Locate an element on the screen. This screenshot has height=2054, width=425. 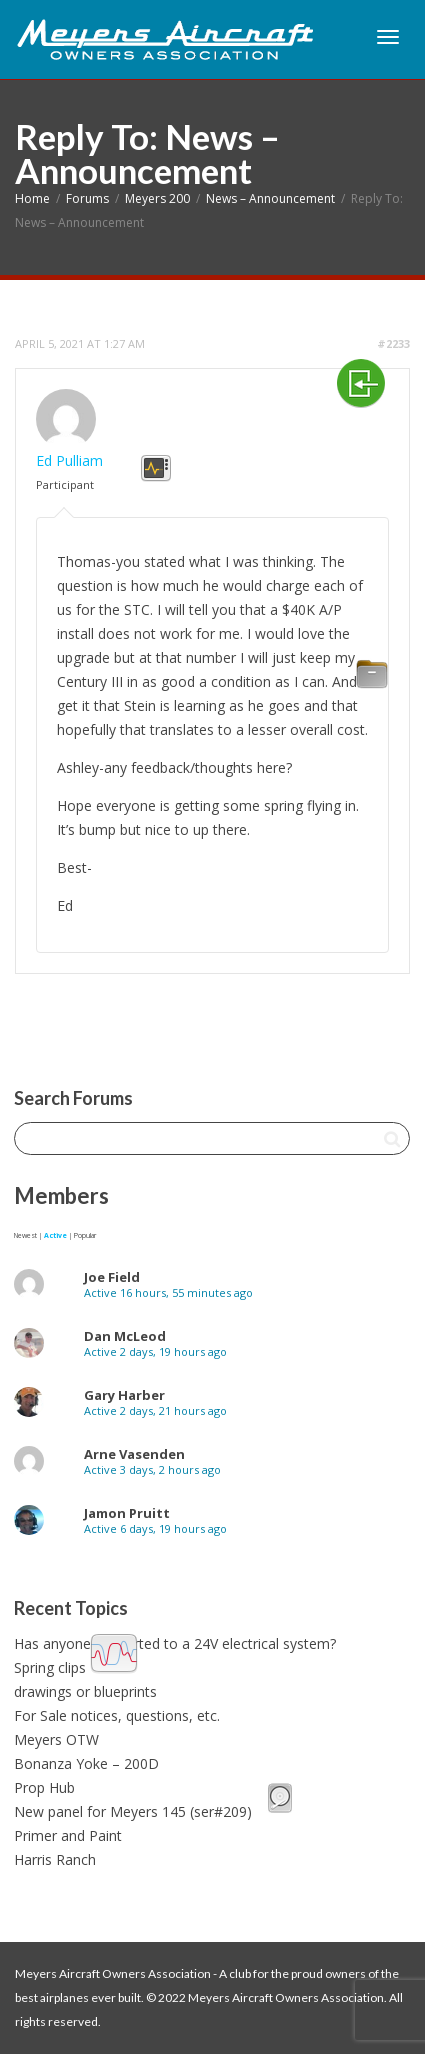
open the file manager application is located at coordinates (372, 674).